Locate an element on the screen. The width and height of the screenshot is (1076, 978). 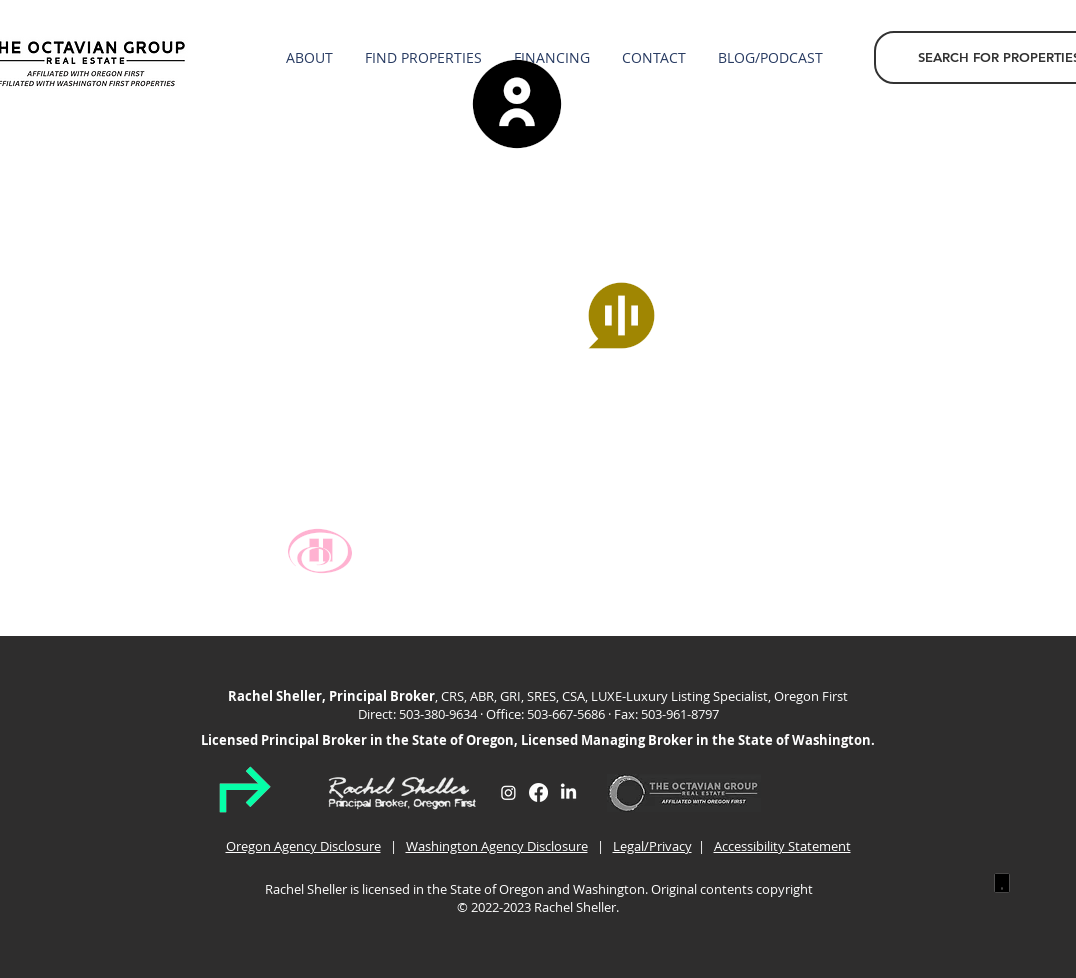
access your account or profile is located at coordinates (517, 104).